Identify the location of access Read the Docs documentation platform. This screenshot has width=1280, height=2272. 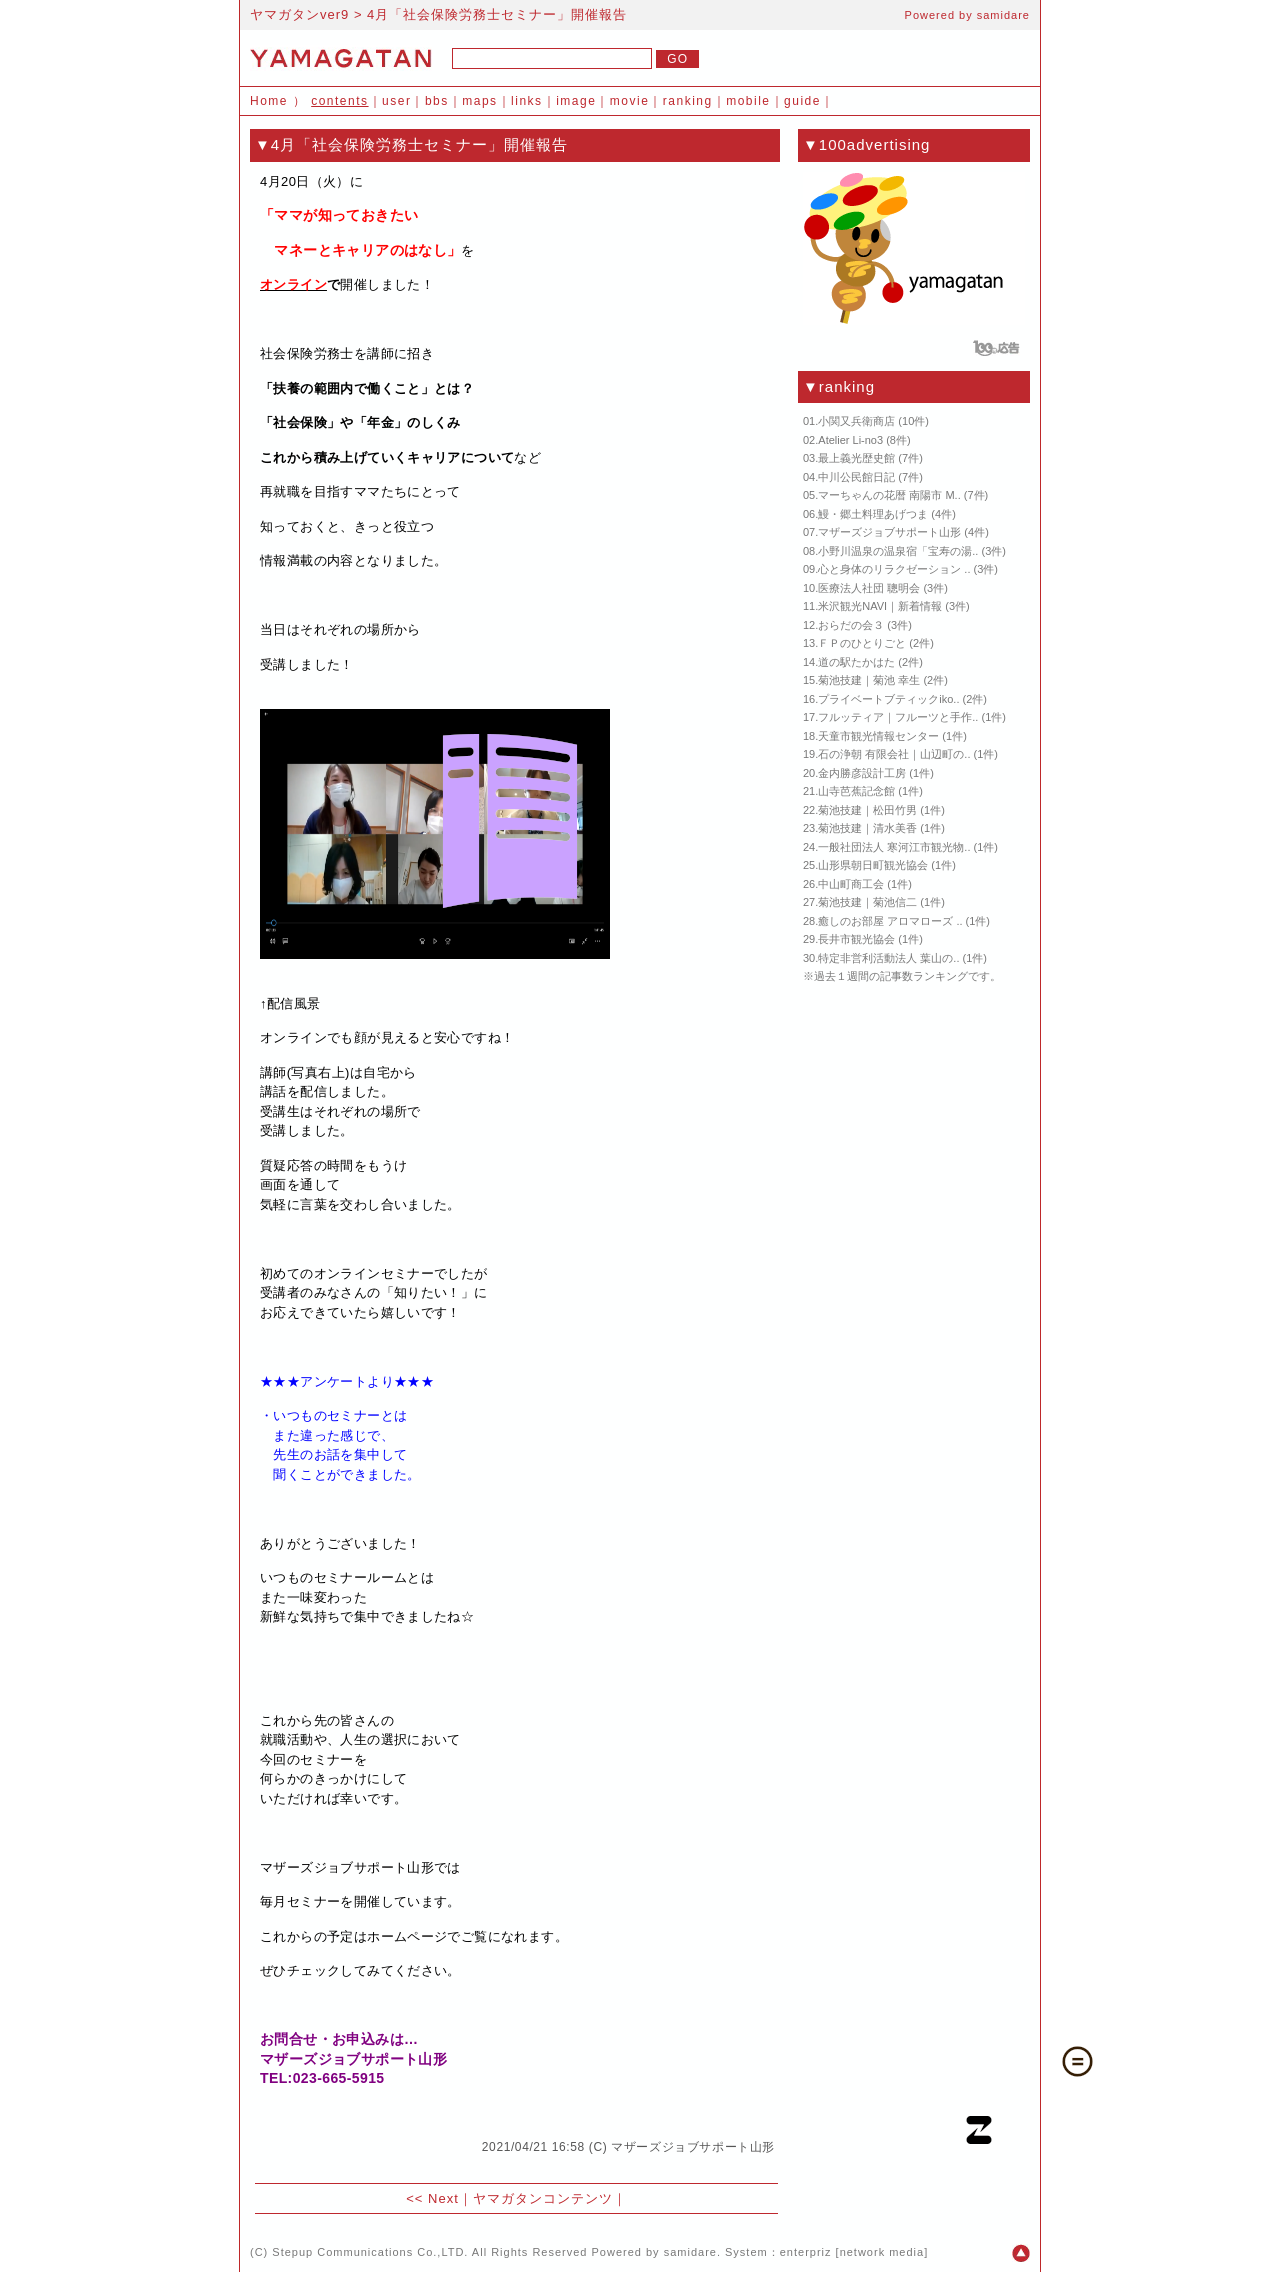
(510, 821).